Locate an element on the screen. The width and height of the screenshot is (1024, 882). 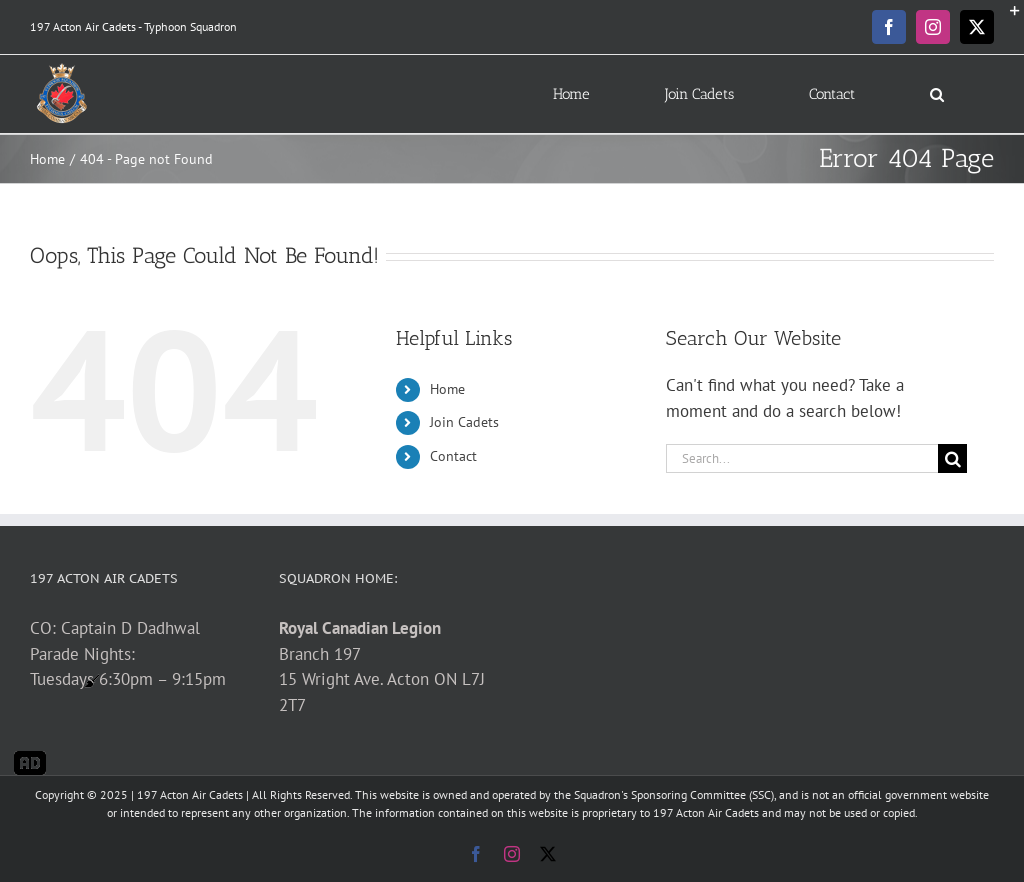
enable audio description for accessibility is located at coordinates (30, 763).